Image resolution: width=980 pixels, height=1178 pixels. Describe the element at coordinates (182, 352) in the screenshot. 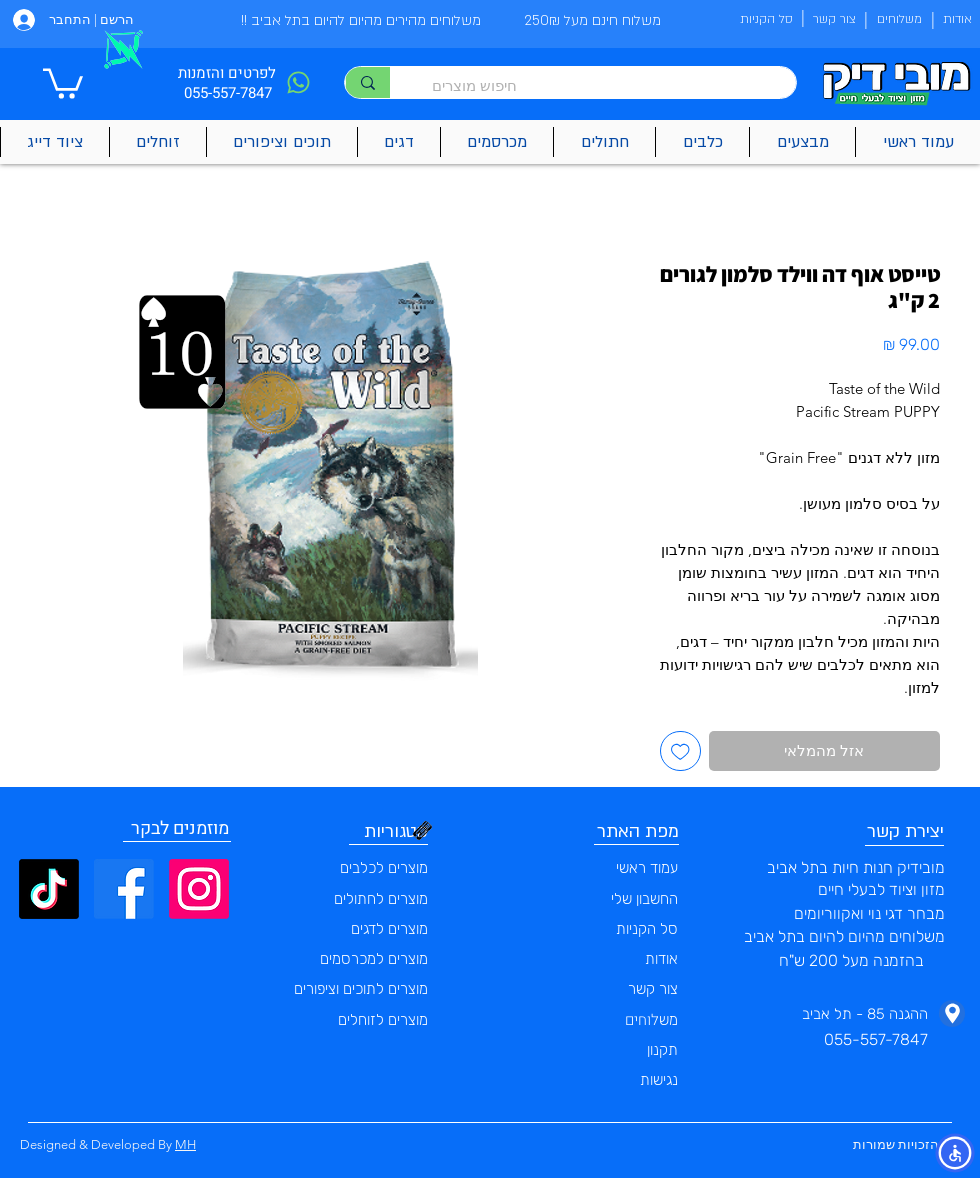

I see `ten of spades playing card` at that location.